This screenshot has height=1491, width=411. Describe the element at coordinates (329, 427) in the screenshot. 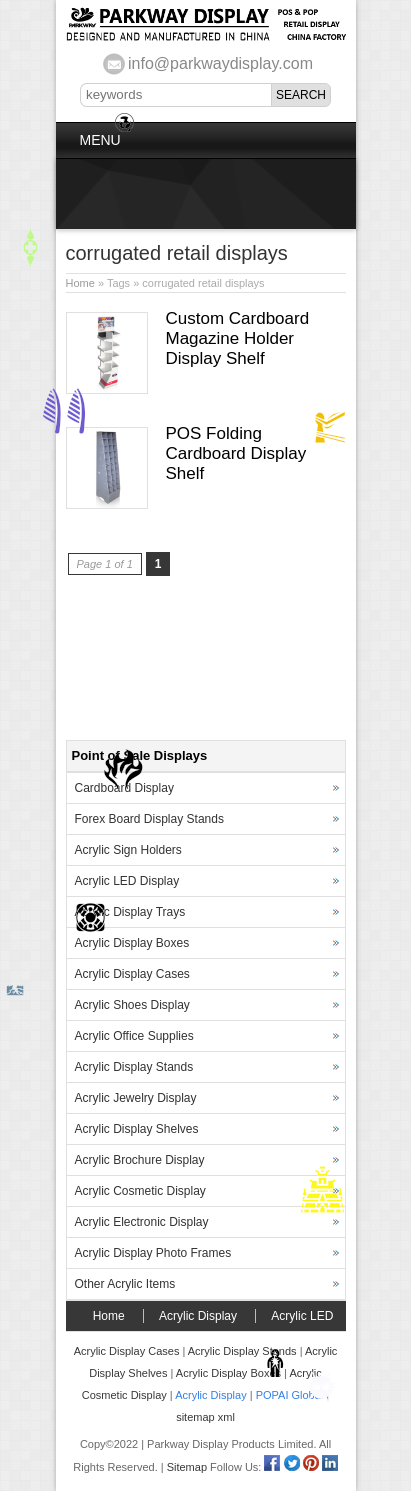

I see `lock picking skill or ability in a game` at that location.